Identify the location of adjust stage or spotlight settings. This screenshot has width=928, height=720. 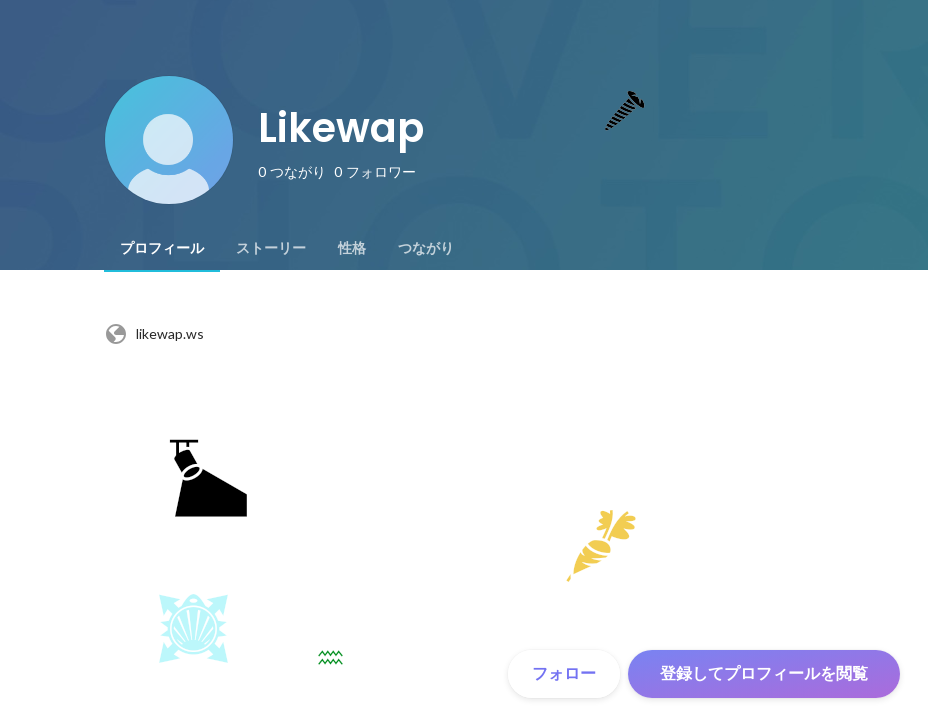
(208, 478).